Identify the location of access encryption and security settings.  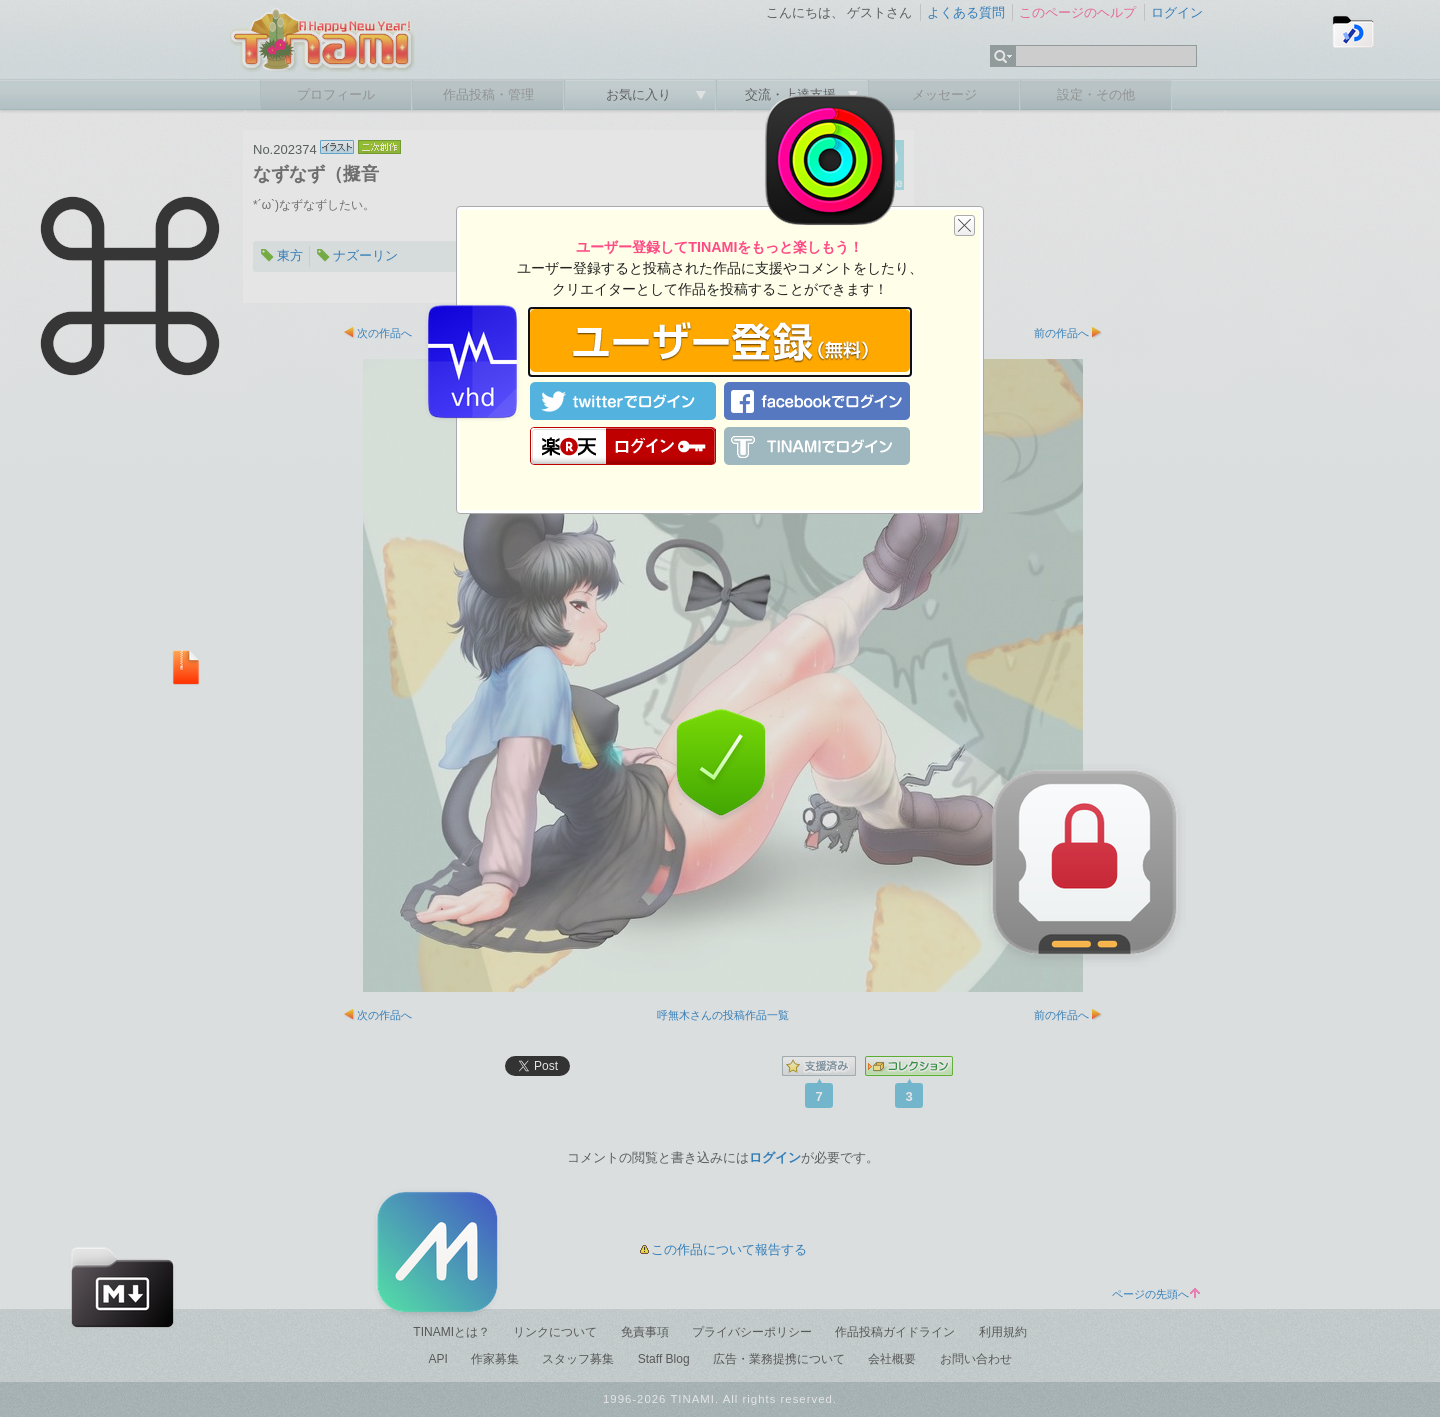
(1084, 865).